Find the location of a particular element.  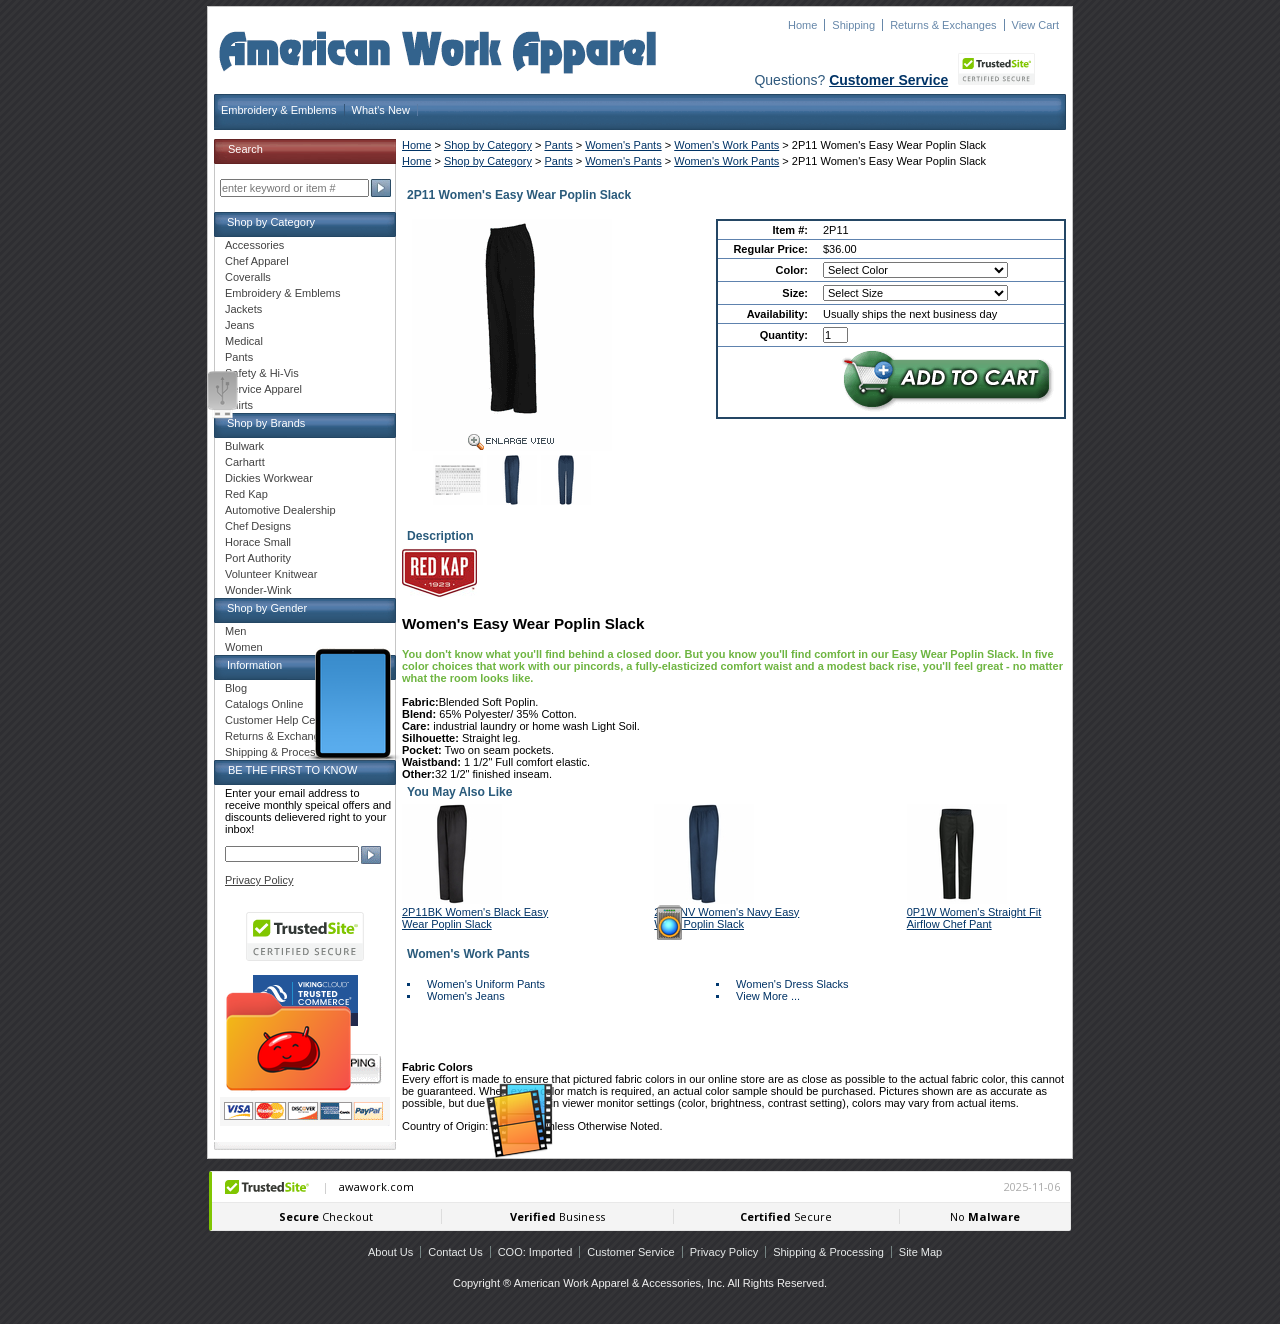

open iMovie library is located at coordinates (519, 1121).